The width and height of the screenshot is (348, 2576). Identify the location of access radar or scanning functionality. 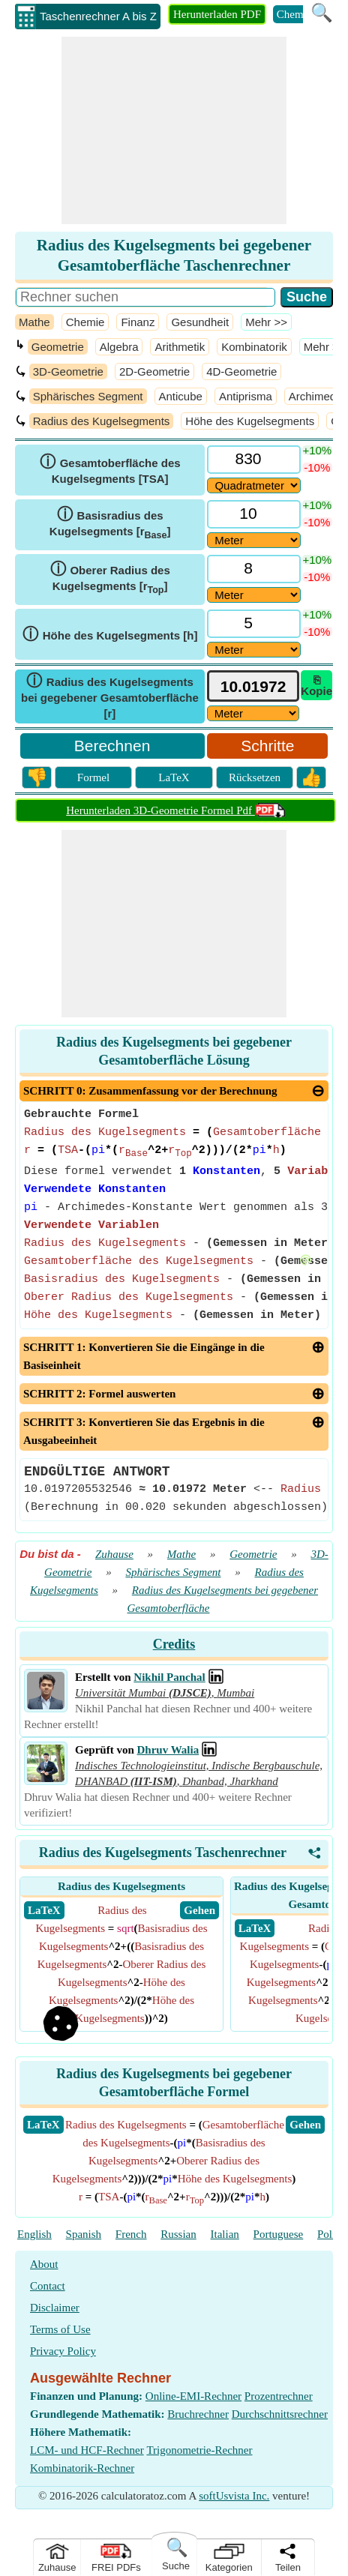
(305, 1260).